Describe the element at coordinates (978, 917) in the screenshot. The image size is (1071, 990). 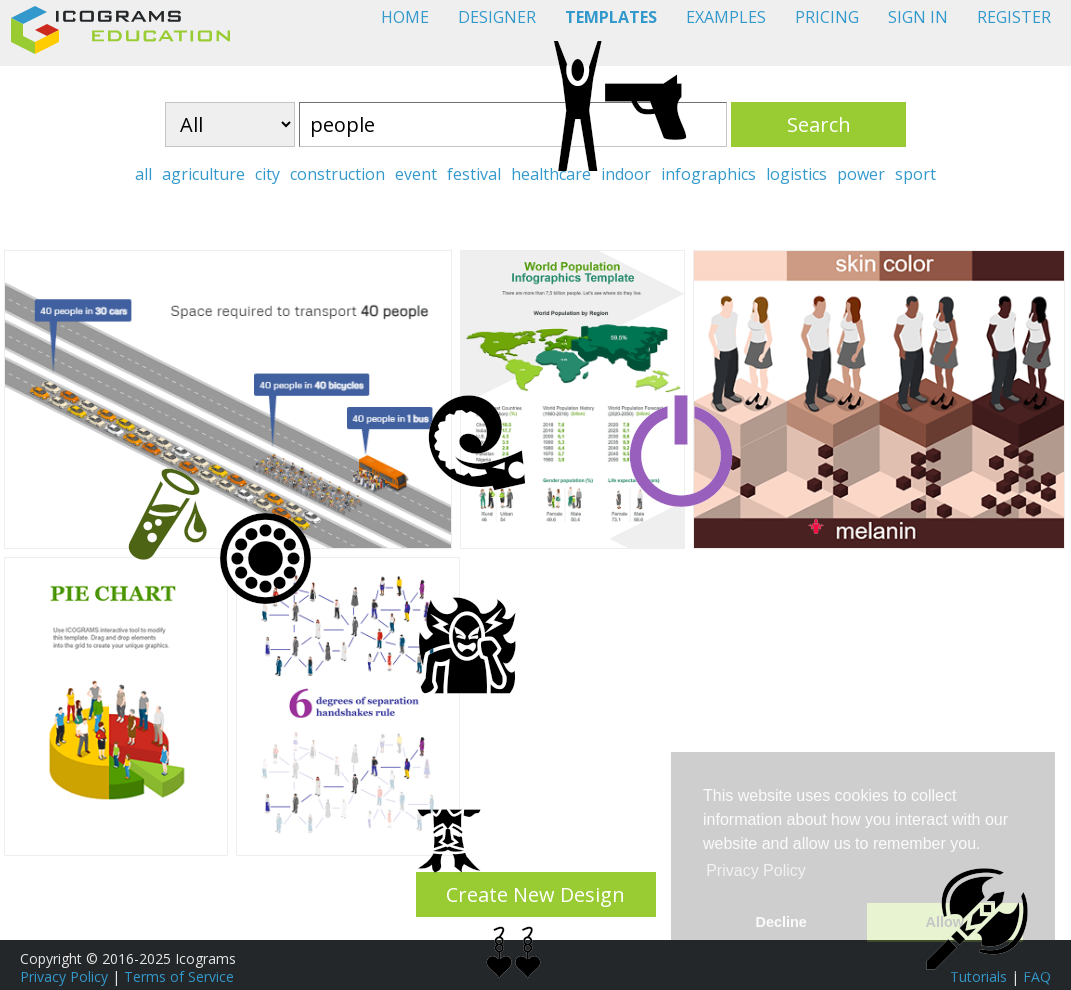
I see `select axe weapon or tool` at that location.